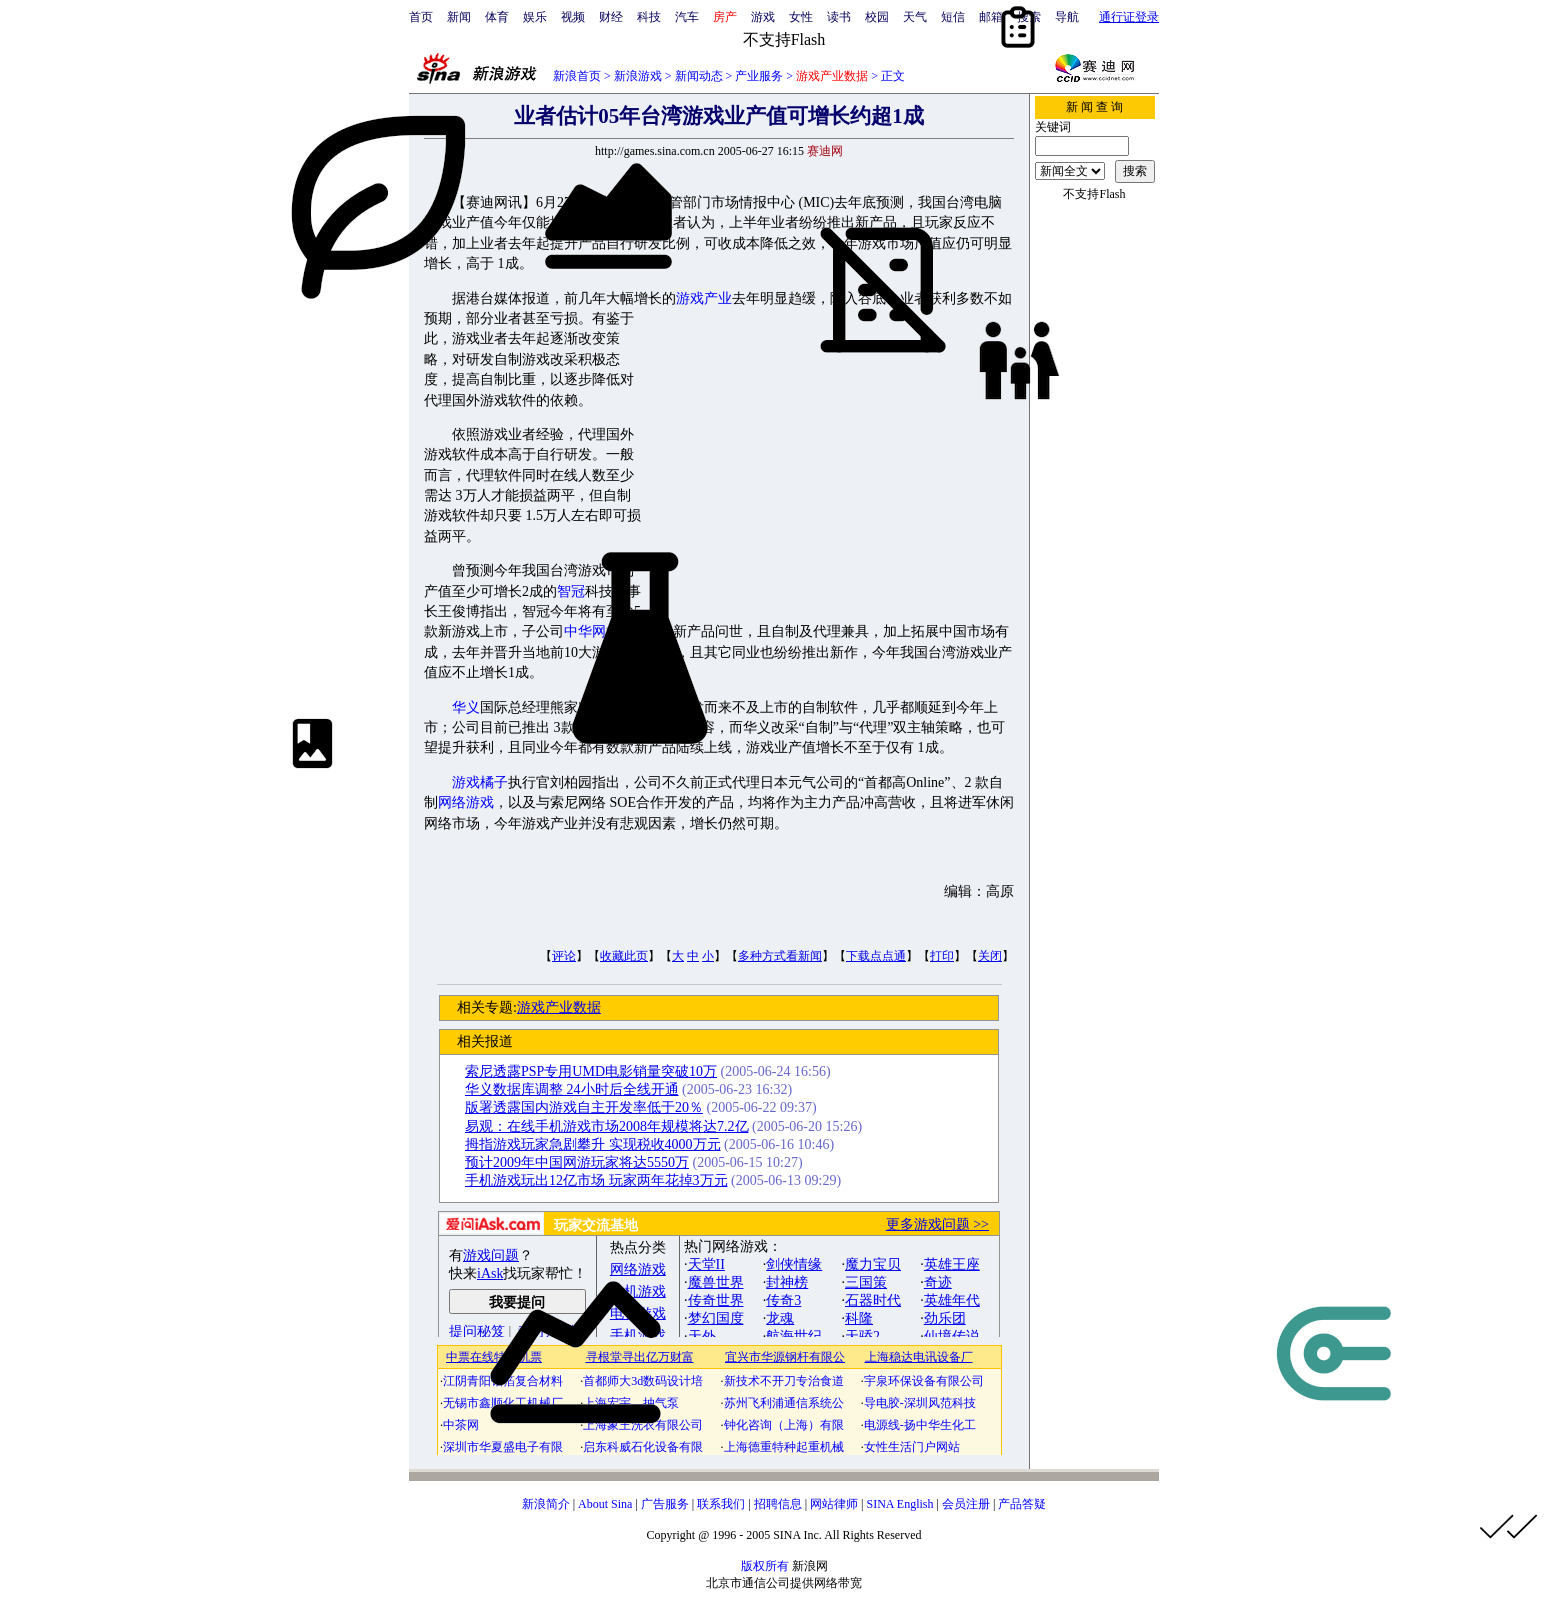 This screenshot has height=1597, width=1568. I want to click on view area chart or graph, so click(608, 212).